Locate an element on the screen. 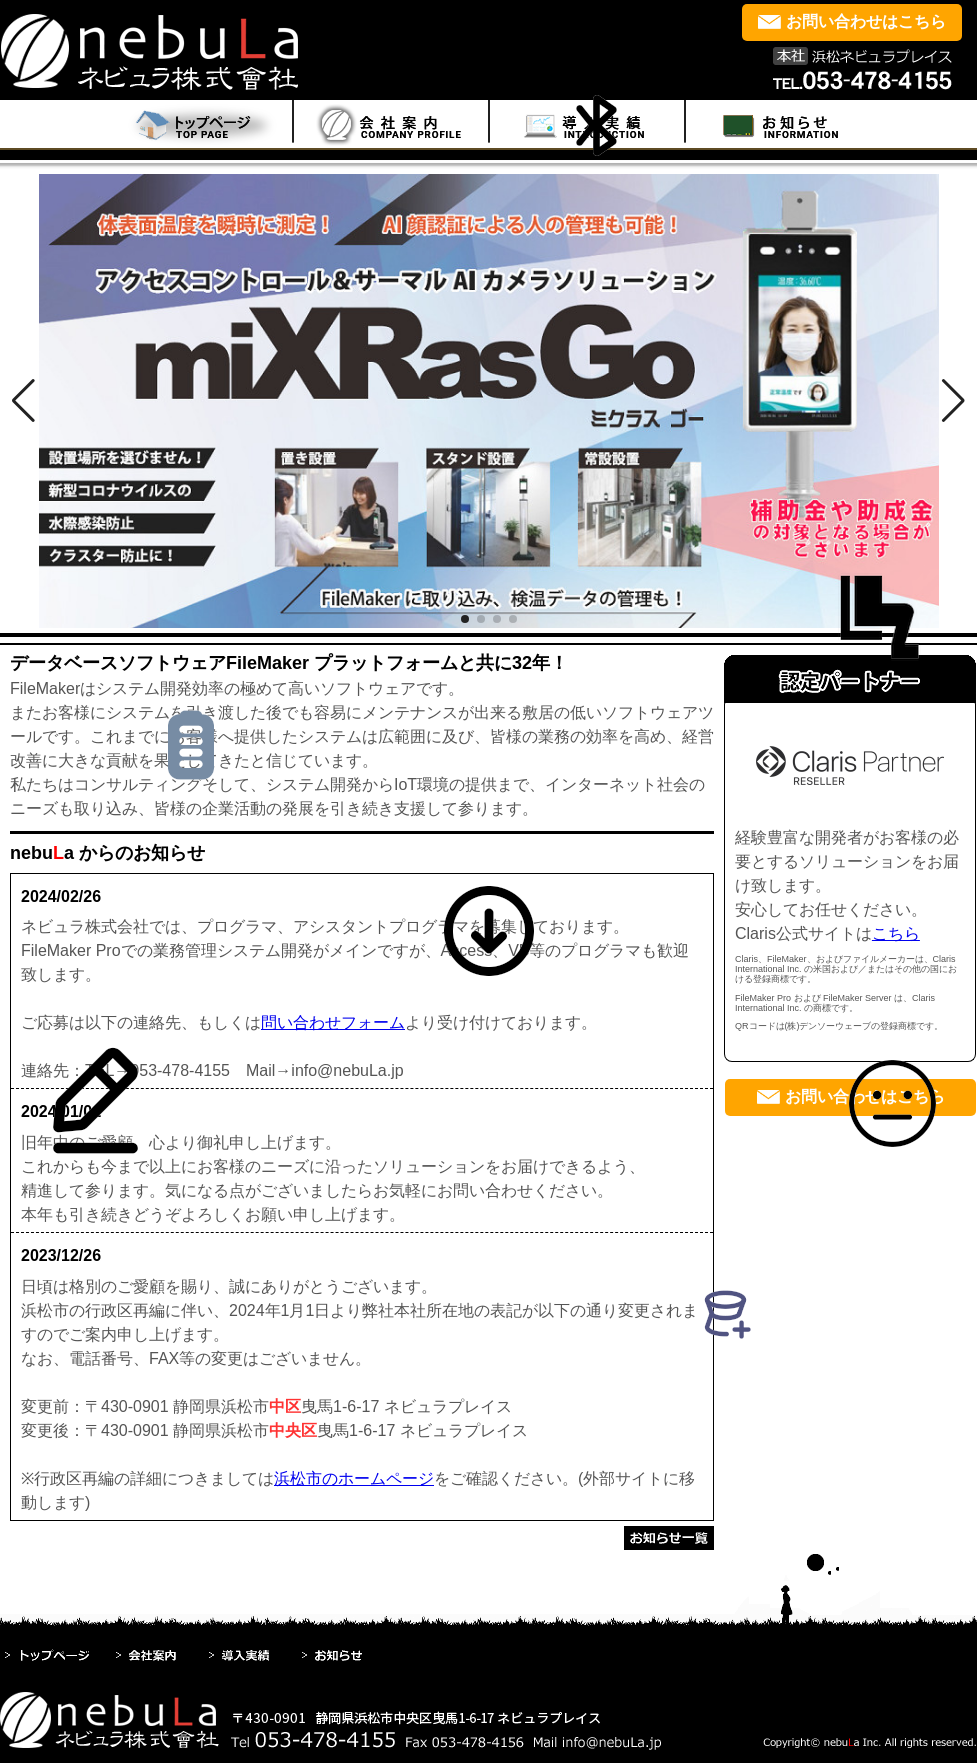 Image resolution: width=977 pixels, height=1763 pixels. indicates full or high battery level is located at coordinates (191, 745).